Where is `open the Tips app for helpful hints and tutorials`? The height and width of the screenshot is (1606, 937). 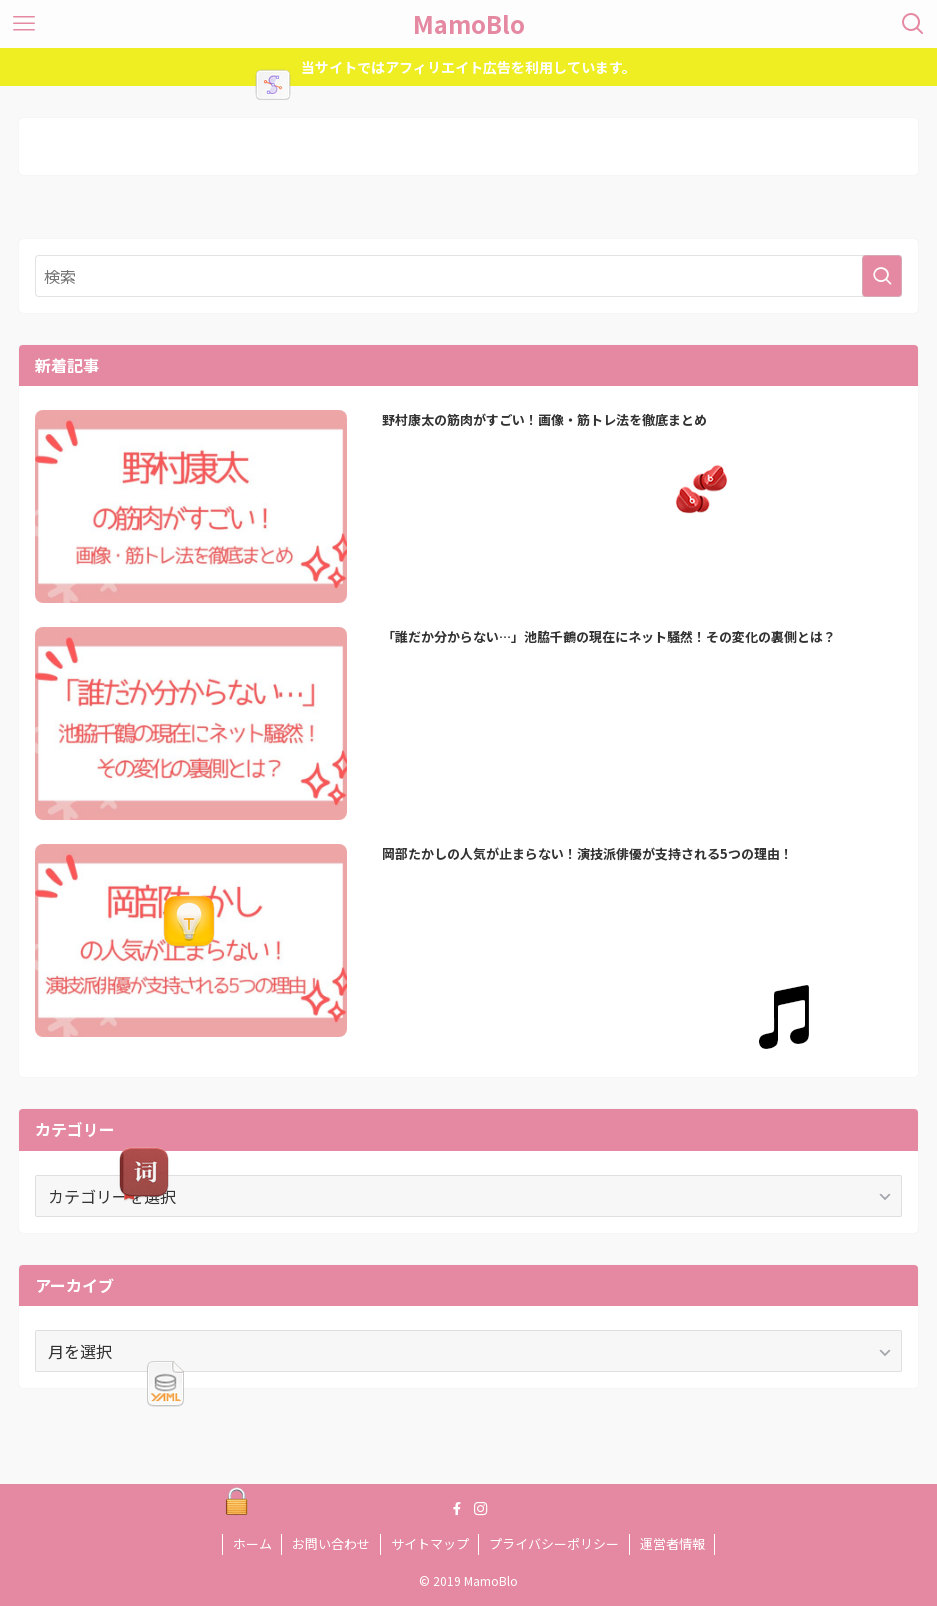
open the Tips app for helpful hints and tutorials is located at coordinates (189, 921).